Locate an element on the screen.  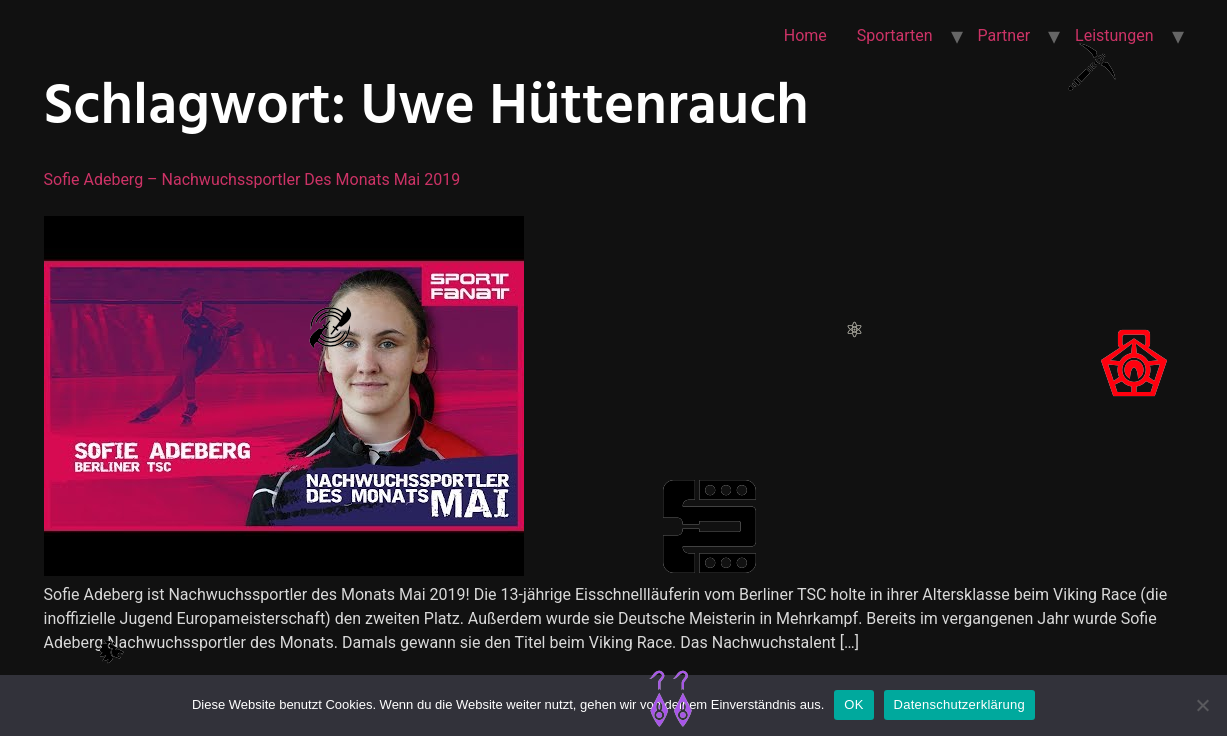
activate spinning blade attack or ability is located at coordinates (330, 327).